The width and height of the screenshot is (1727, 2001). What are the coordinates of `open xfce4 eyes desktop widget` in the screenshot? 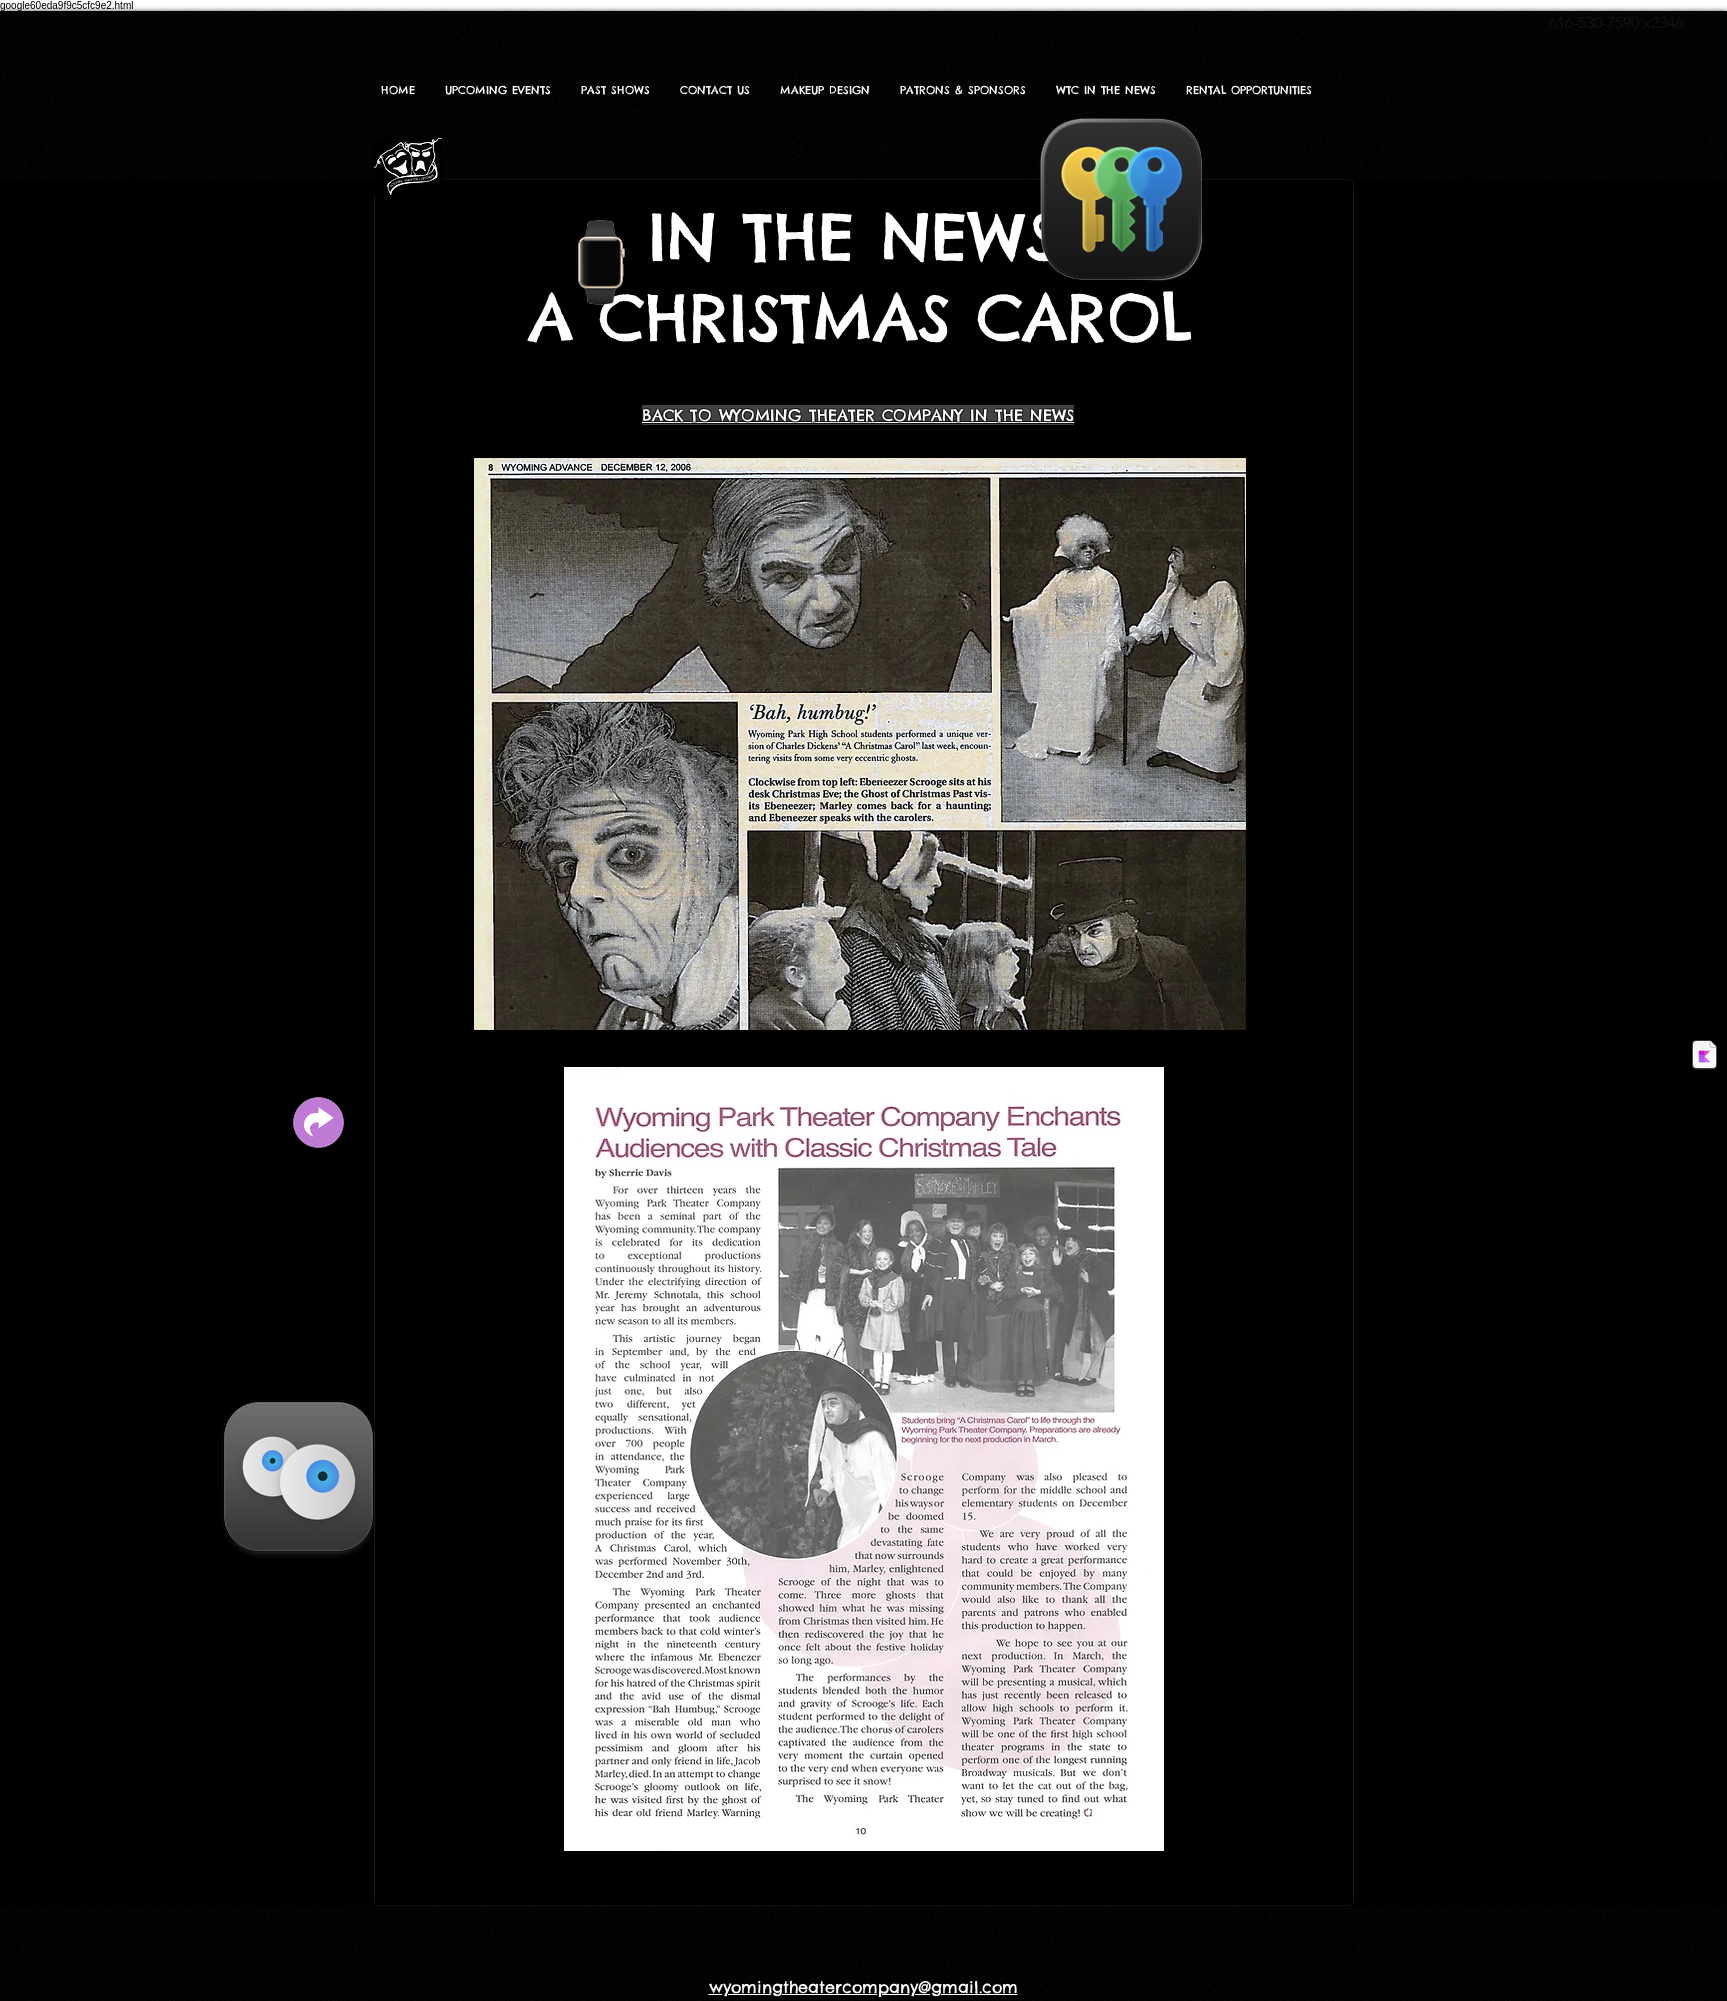 It's located at (298, 1476).